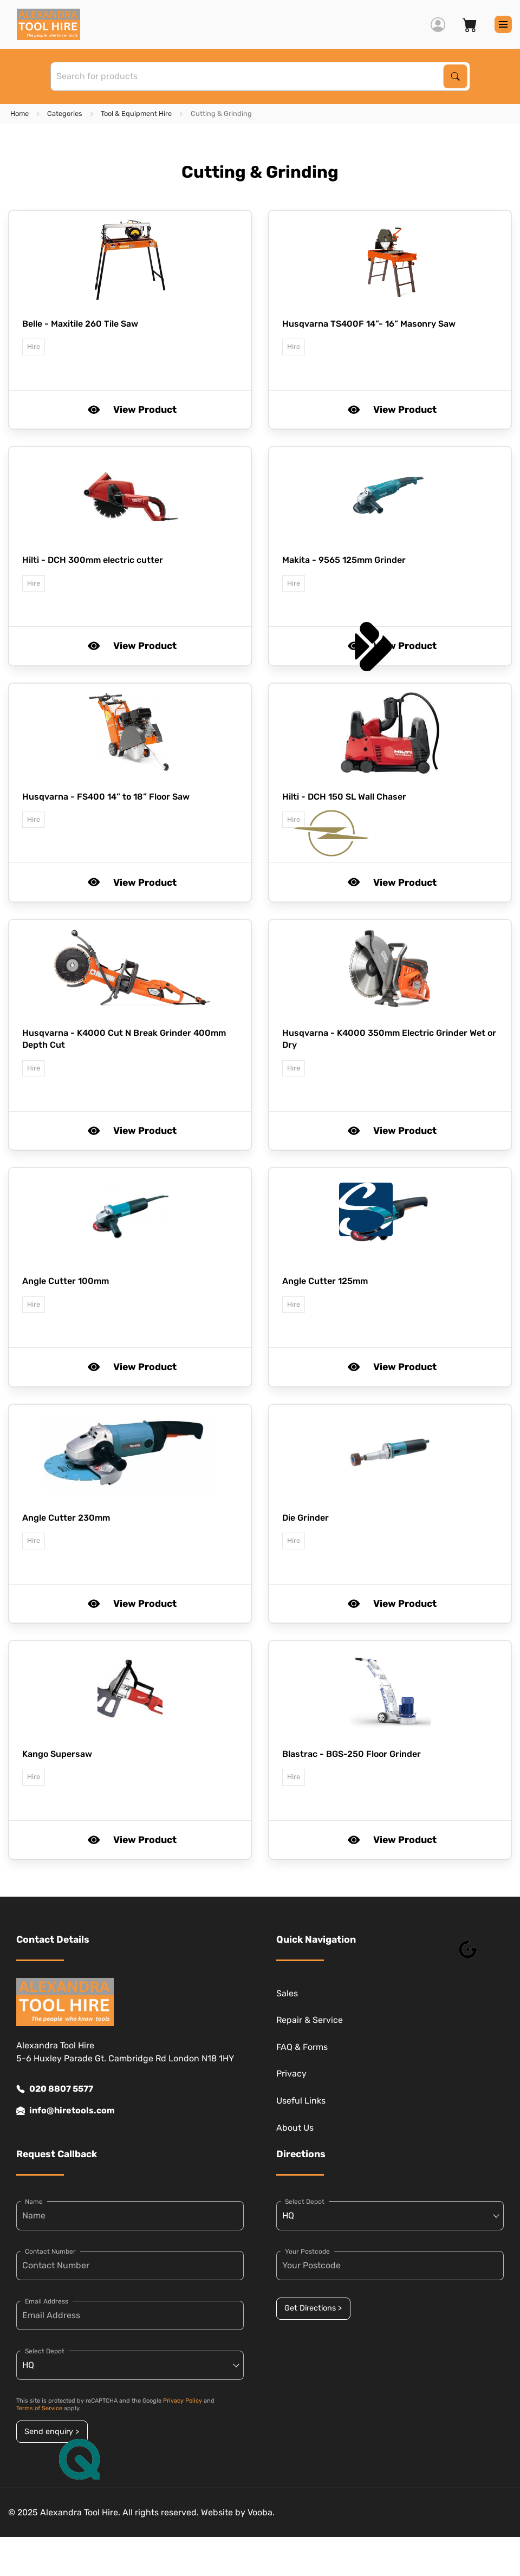 Image resolution: width=520 pixels, height=2576 pixels. What do you see at coordinates (79, 2459) in the screenshot?
I see `quicktime media player logo` at bounding box center [79, 2459].